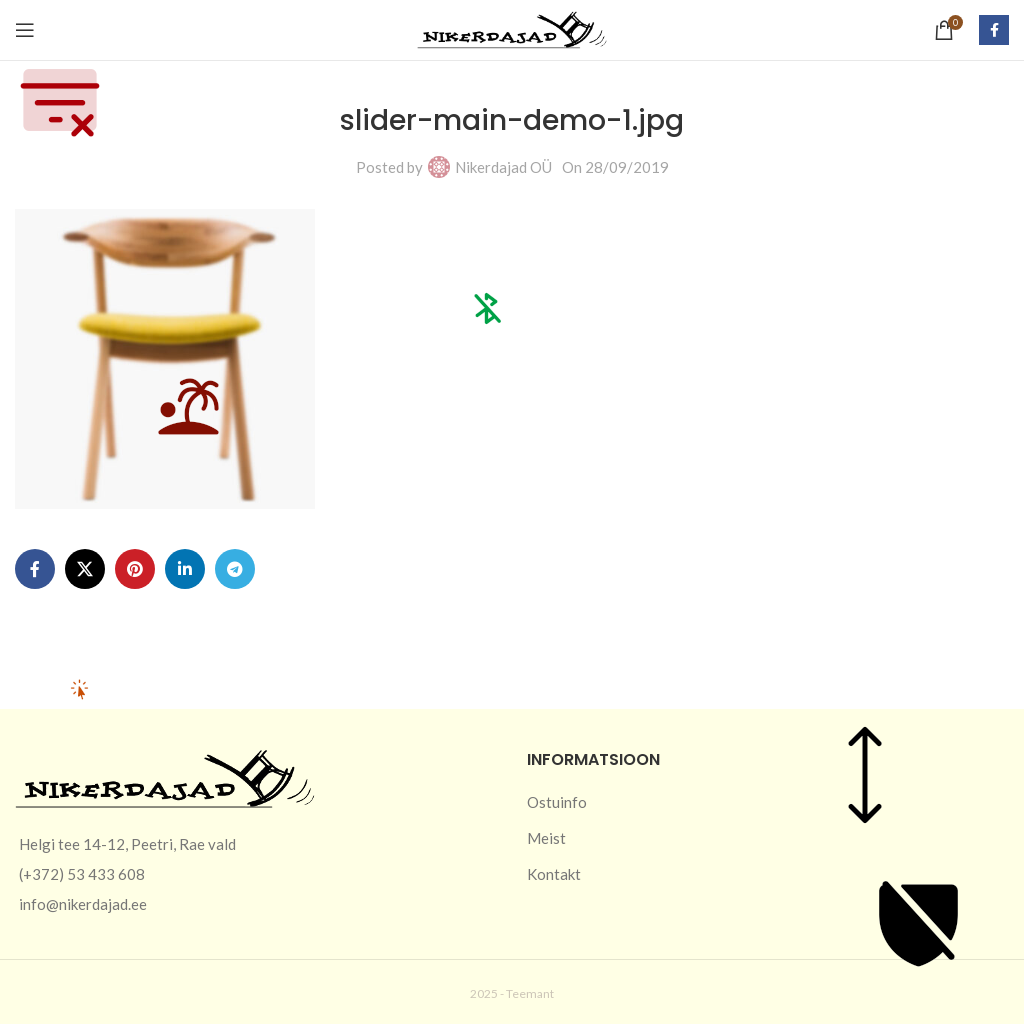 The image size is (1024, 1024). What do you see at coordinates (865, 775) in the screenshot?
I see `adjust height or vertical size` at bounding box center [865, 775].